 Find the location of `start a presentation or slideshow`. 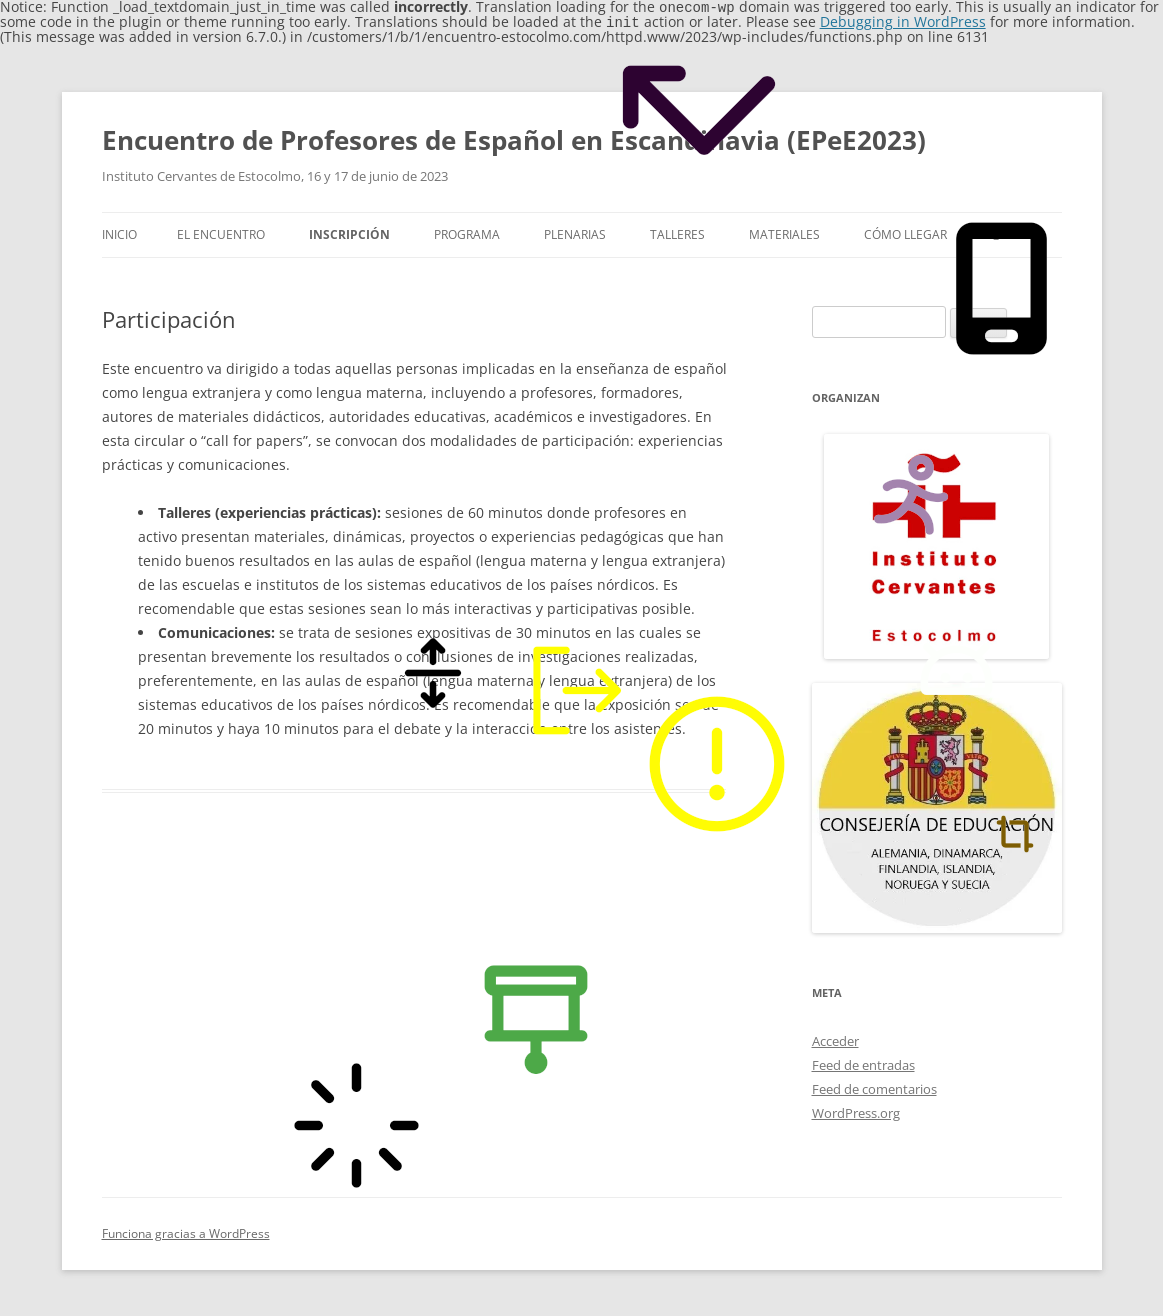

start a presentation or slideshow is located at coordinates (536, 1013).